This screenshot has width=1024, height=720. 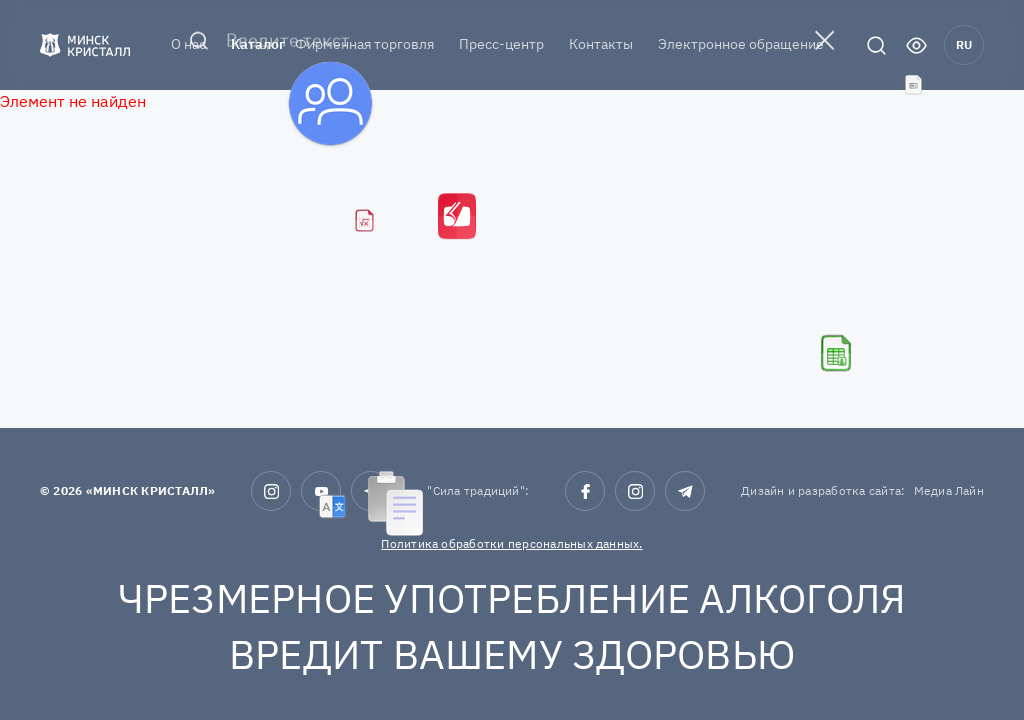 What do you see at coordinates (395, 503) in the screenshot?
I see `paste content from clipboard` at bounding box center [395, 503].